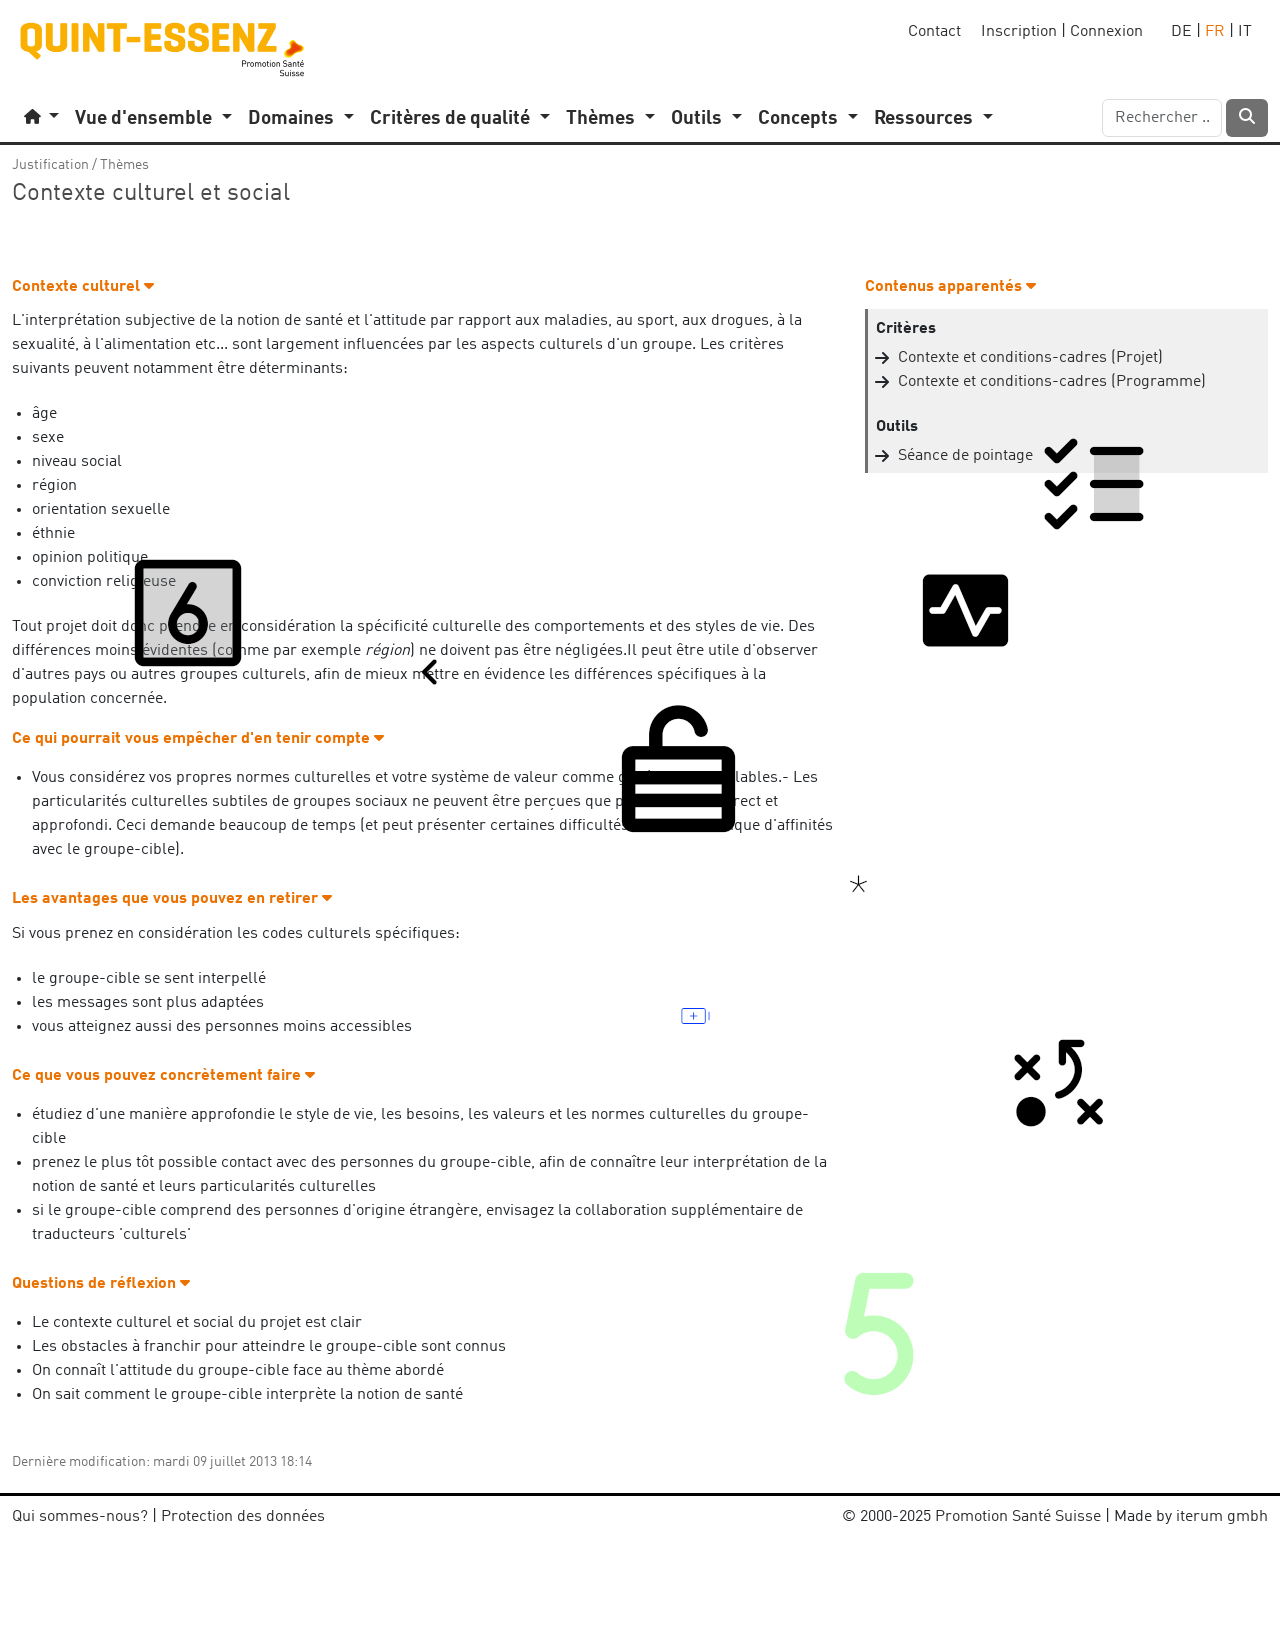  What do you see at coordinates (678, 775) in the screenshot?
I see `unlocked or unsecured state` at bounding box center [678, 775].